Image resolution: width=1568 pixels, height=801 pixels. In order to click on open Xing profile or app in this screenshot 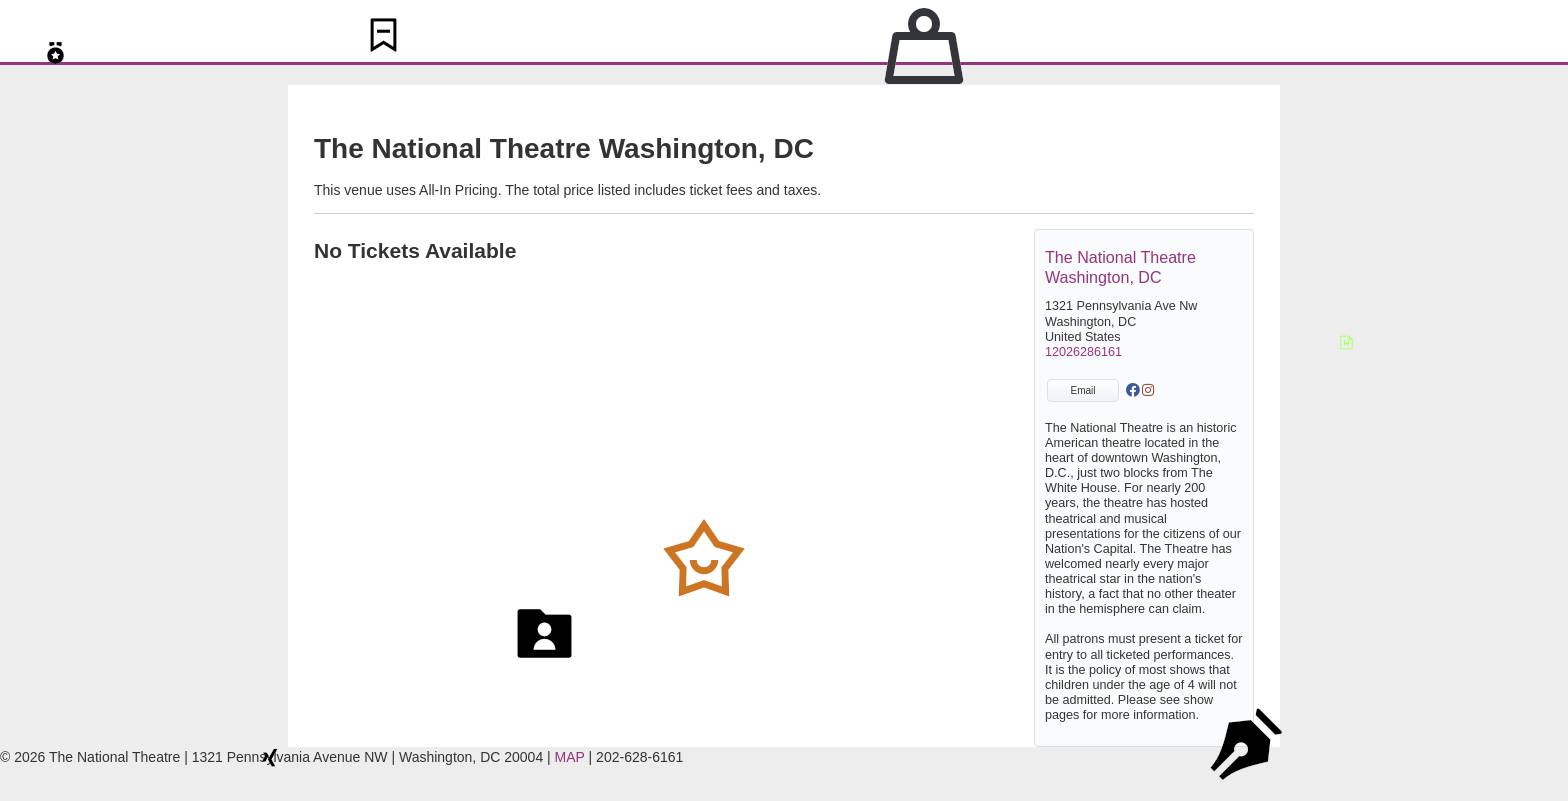, I will do `click(269, 757)`.